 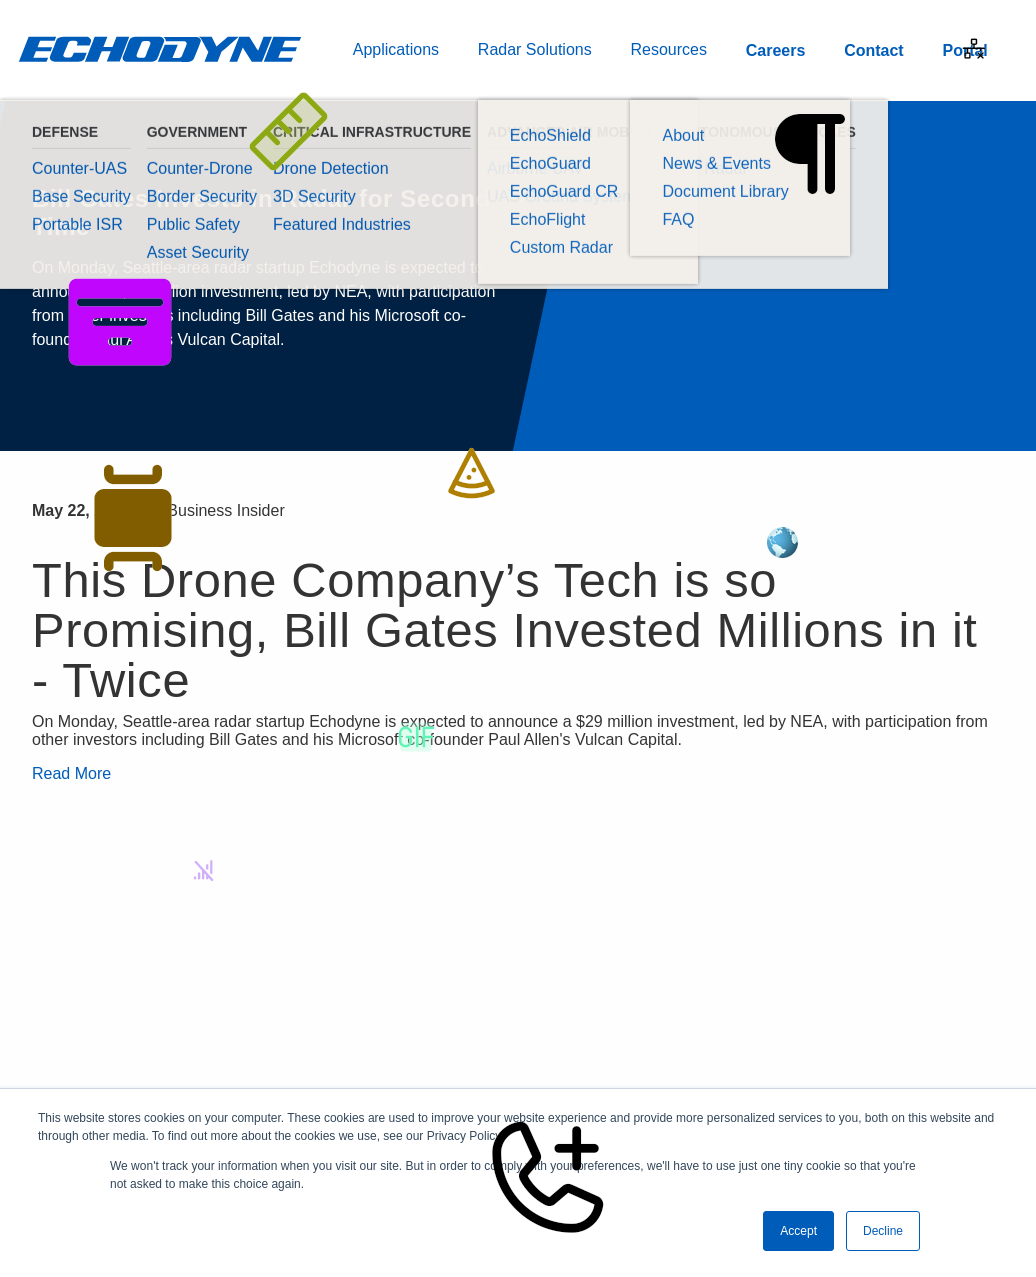 I want to click on access global or international settings, so click(x=782, y=542).